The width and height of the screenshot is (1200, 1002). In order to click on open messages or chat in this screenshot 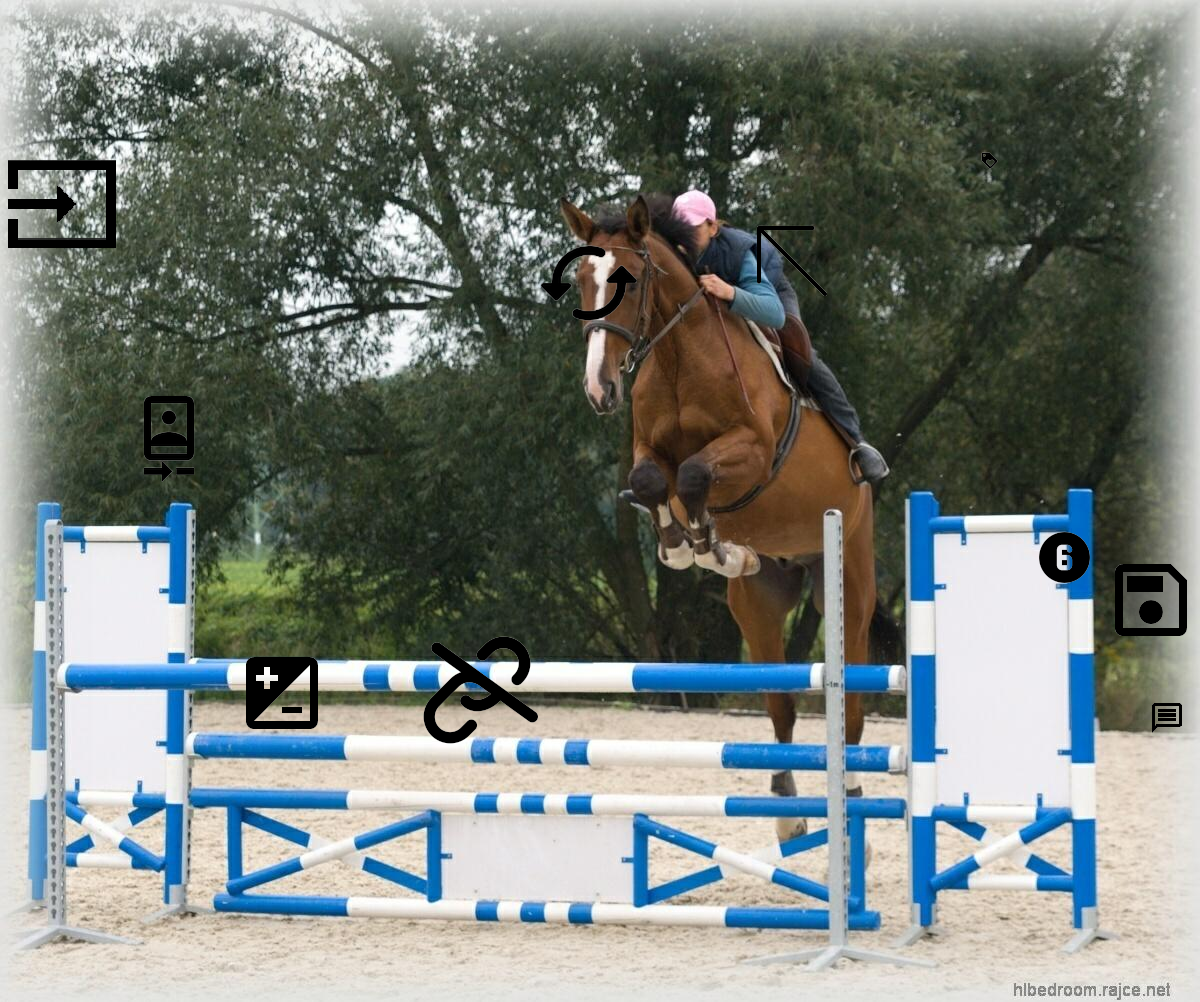, I will do `click(1167, 718)`.